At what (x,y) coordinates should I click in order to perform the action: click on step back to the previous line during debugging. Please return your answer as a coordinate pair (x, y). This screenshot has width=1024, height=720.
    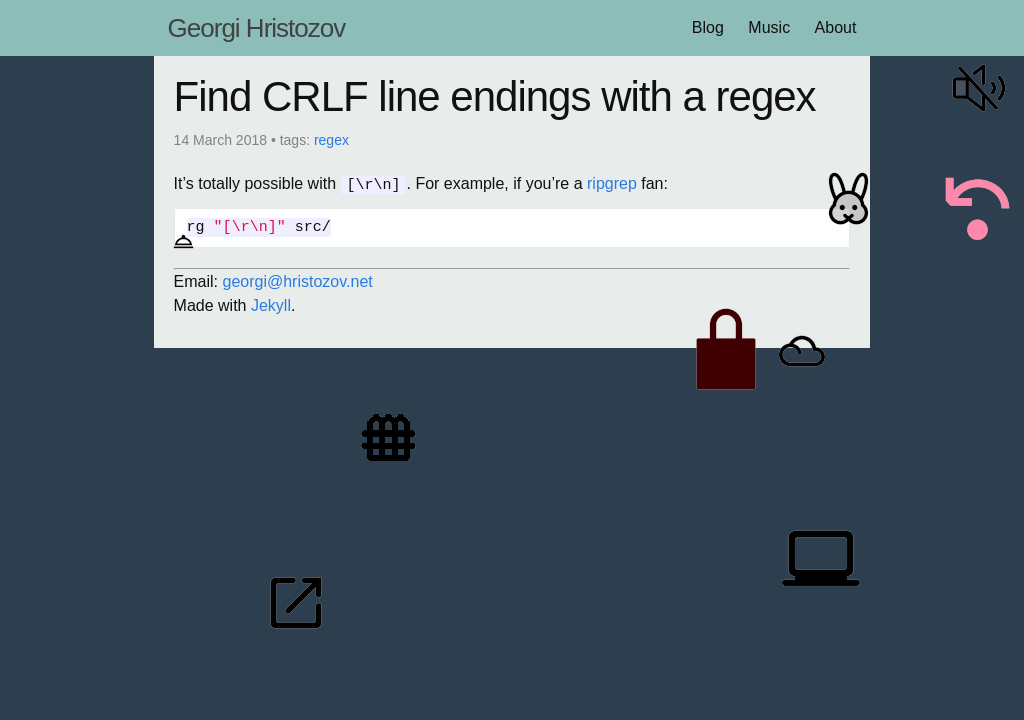
    Looking at the image, I should click on (977, 209).